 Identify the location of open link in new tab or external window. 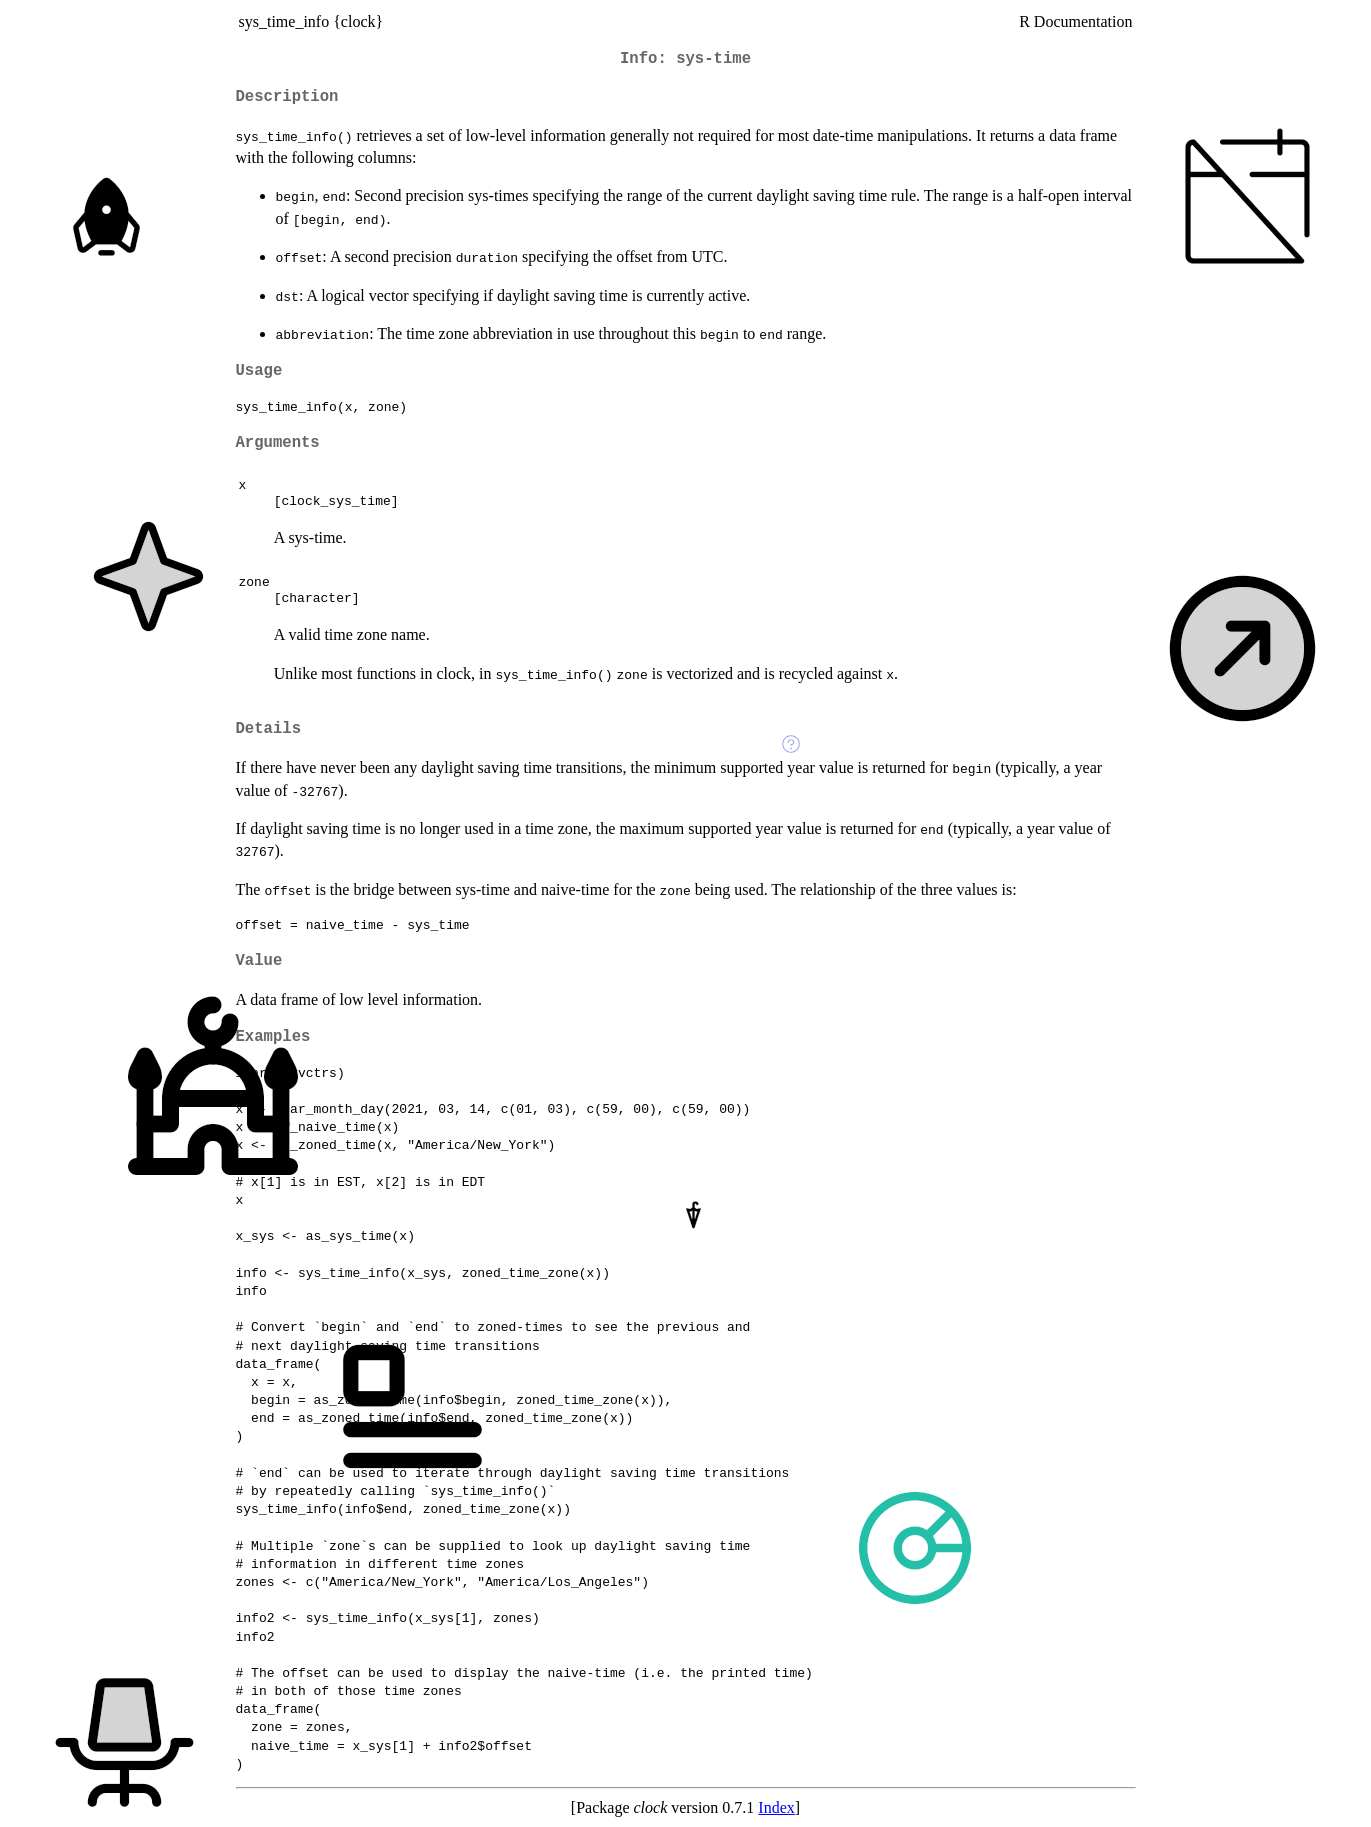
(1242, 648).